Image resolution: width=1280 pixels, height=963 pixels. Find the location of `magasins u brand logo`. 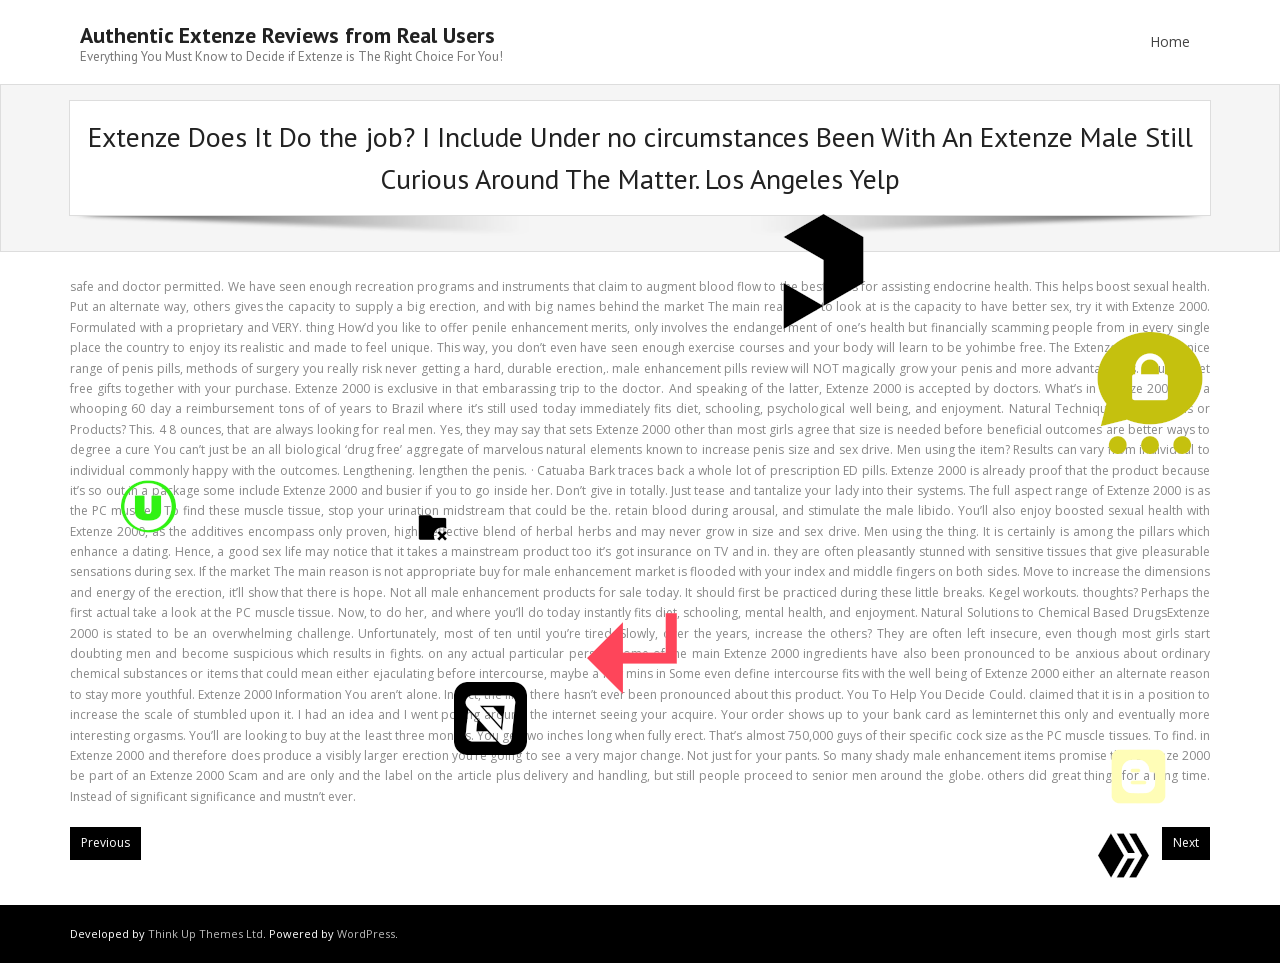

magasins u brand logo is located at coordinates (148, 506).